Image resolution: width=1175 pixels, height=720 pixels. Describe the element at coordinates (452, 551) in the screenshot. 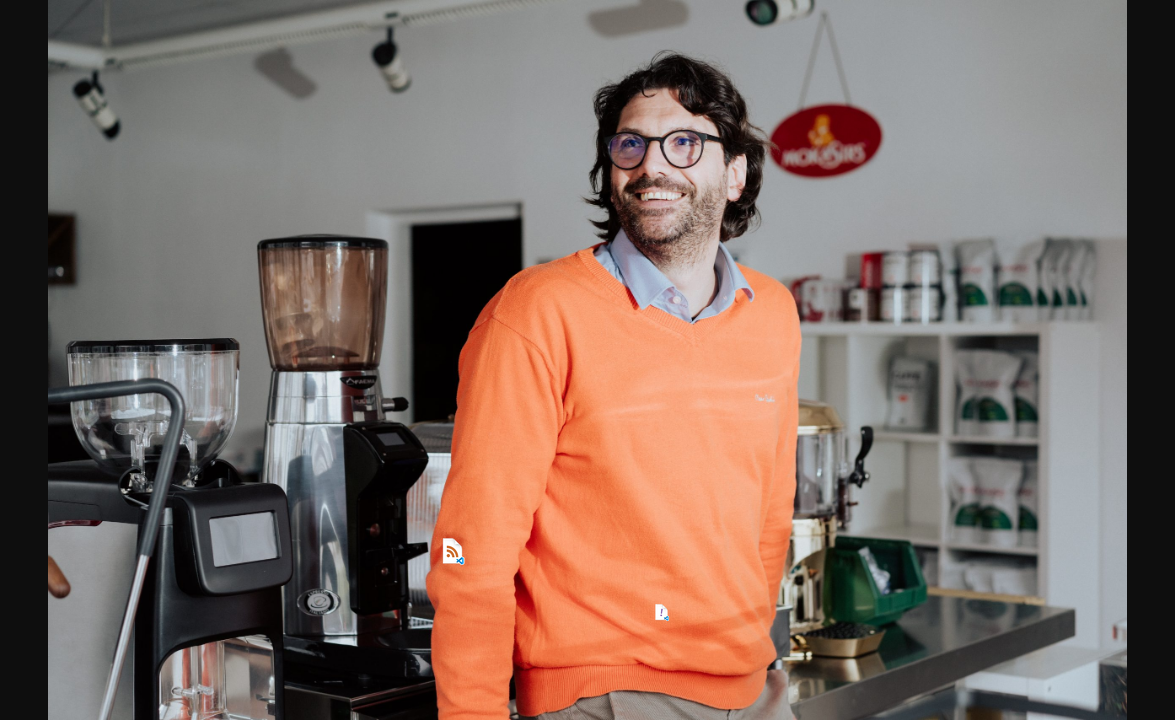

I see `open or edit an xml file in visual studio code` at that location.